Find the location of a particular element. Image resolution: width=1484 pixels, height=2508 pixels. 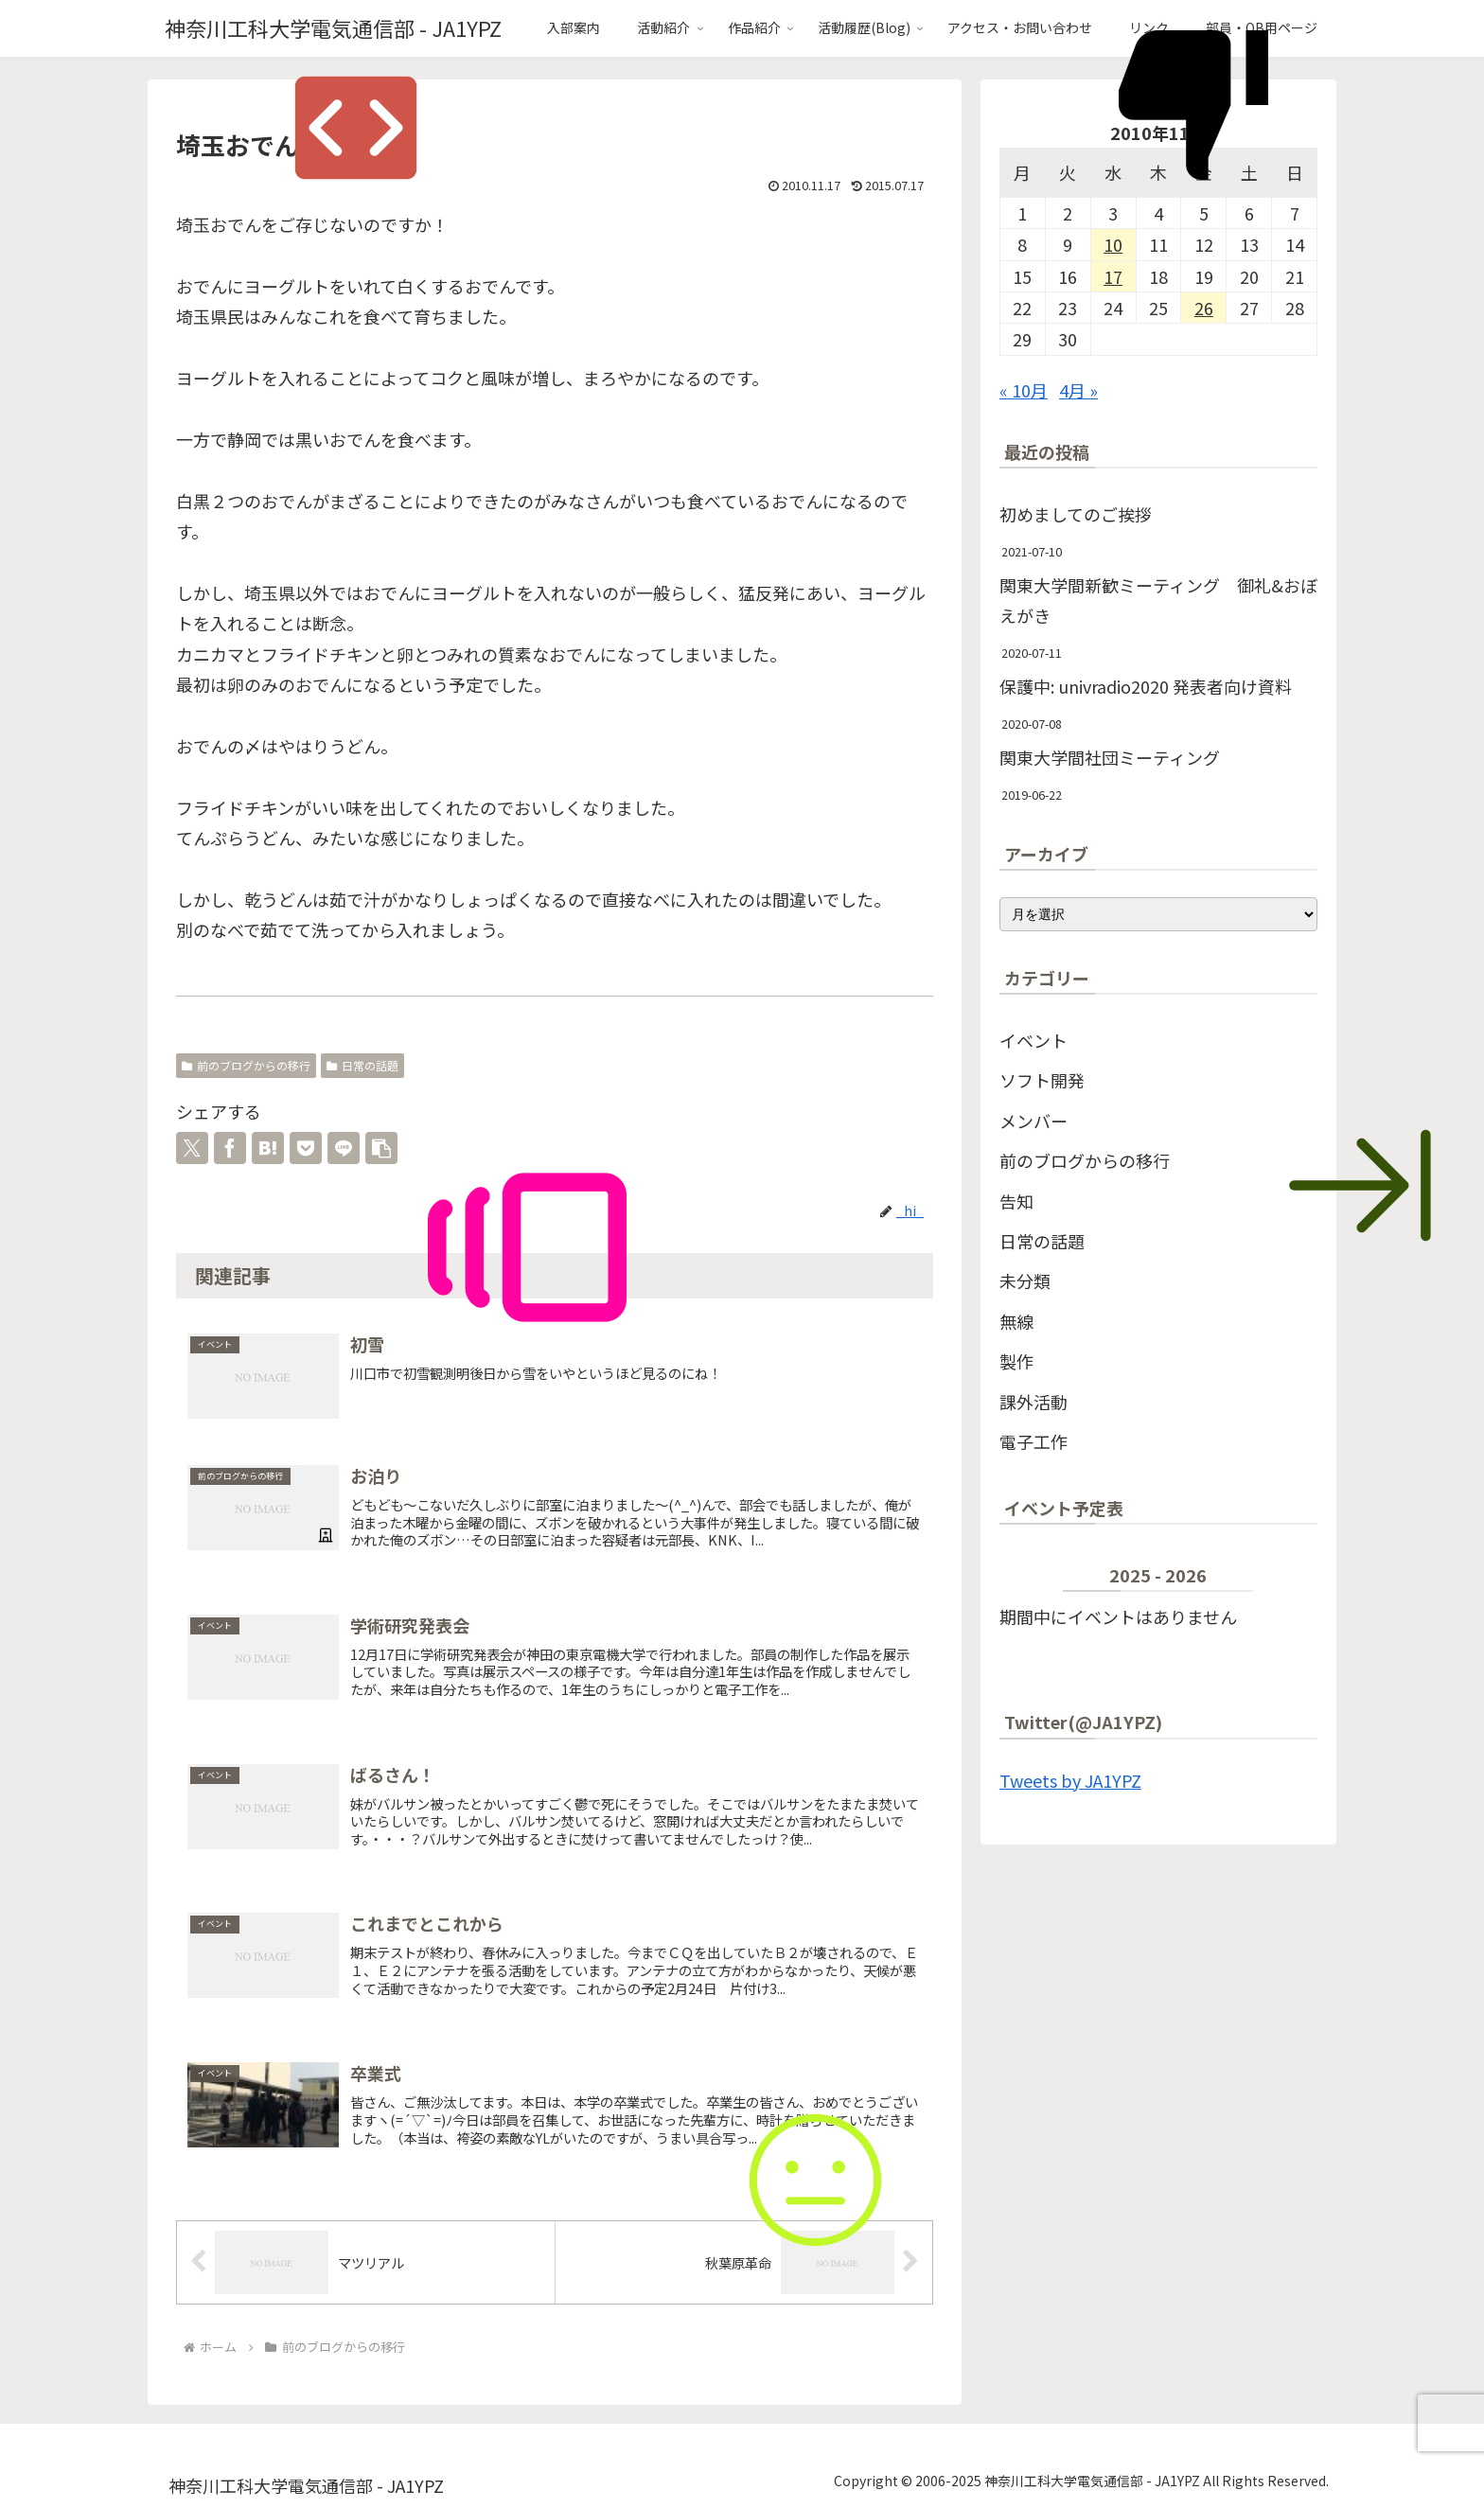

rate experience as neutral or average is located at coordinates (815, 2180).